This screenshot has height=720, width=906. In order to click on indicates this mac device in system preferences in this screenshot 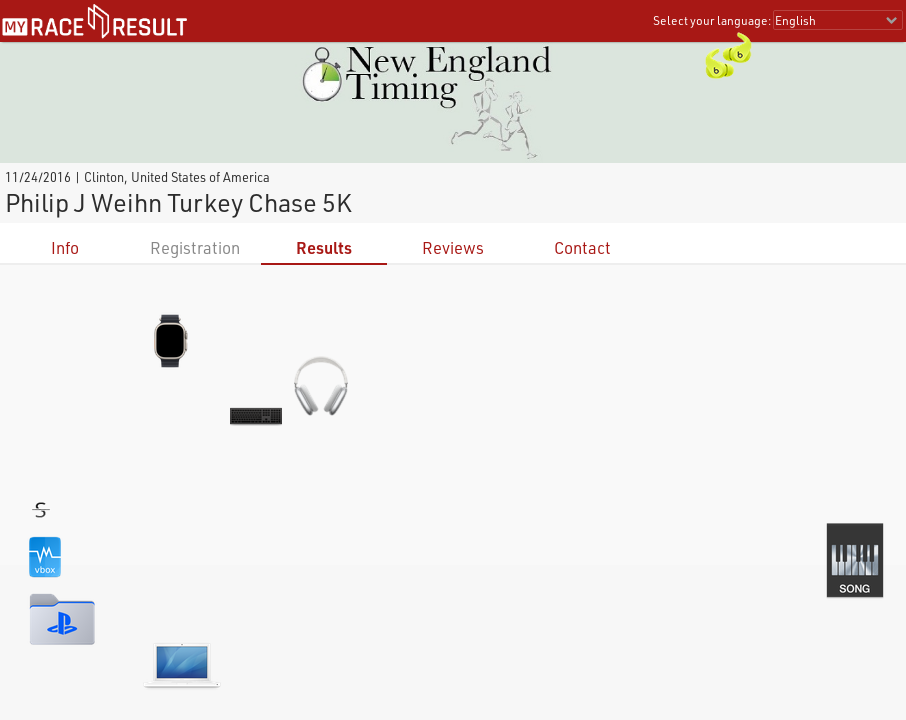, I will do `click(182, 662)`.